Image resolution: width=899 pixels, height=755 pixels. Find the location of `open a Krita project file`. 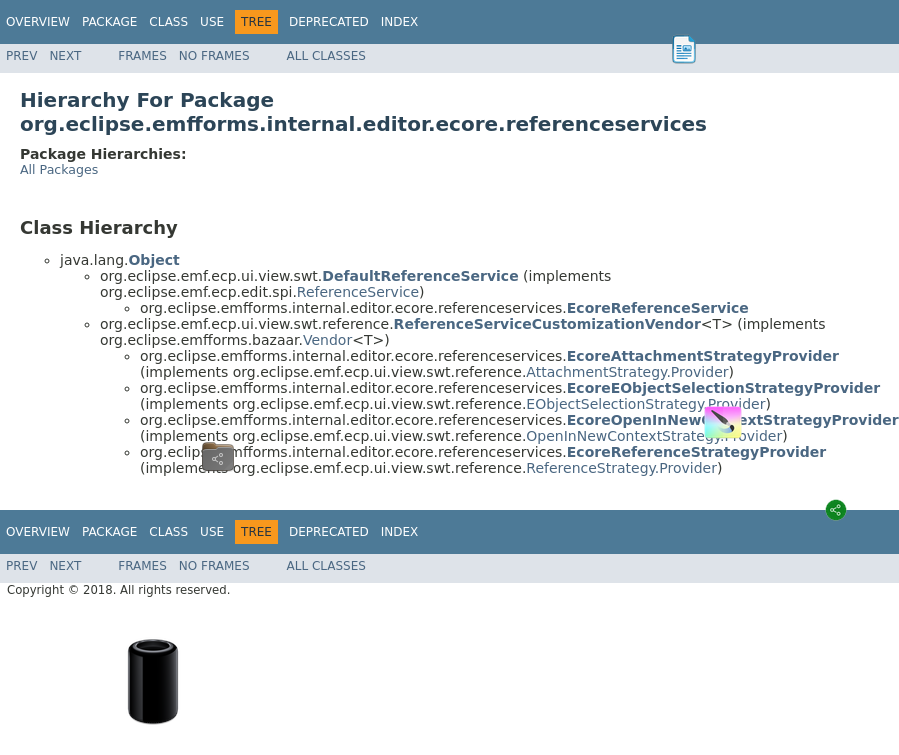

open a Krita project file is located at coordinates (723, 421).